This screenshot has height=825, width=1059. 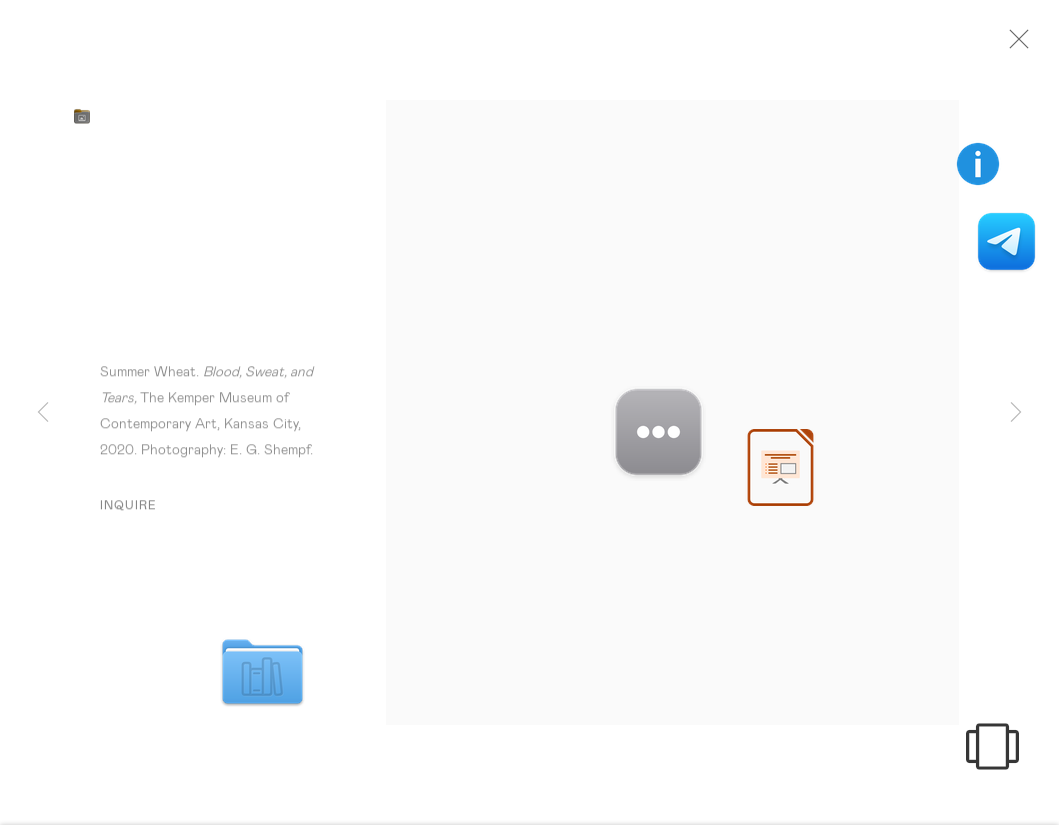 I want to click on open Telegram messaging app, so click(x=1006, y=241).